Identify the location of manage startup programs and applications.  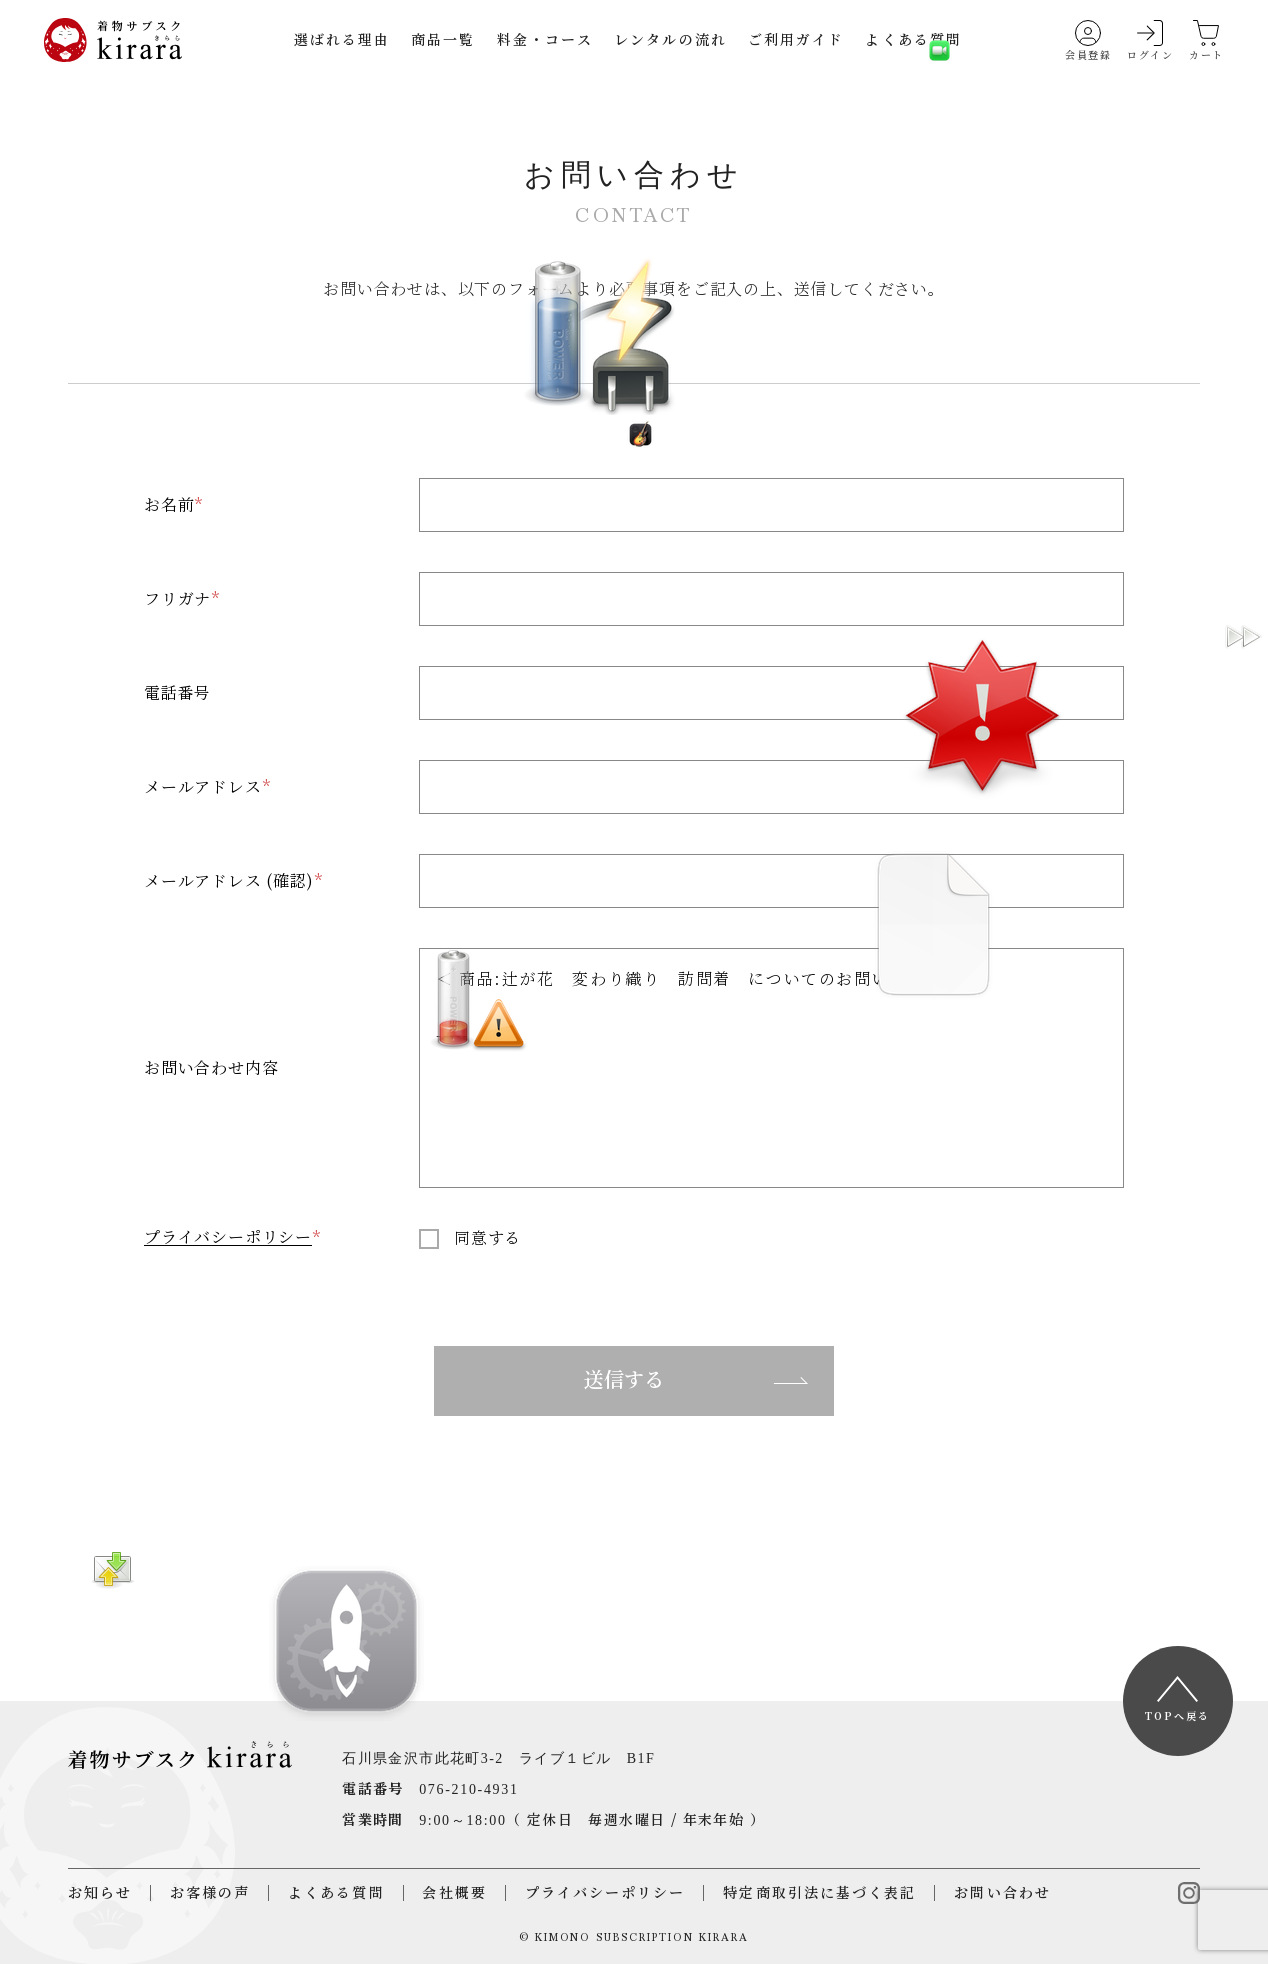
(346, 1643).